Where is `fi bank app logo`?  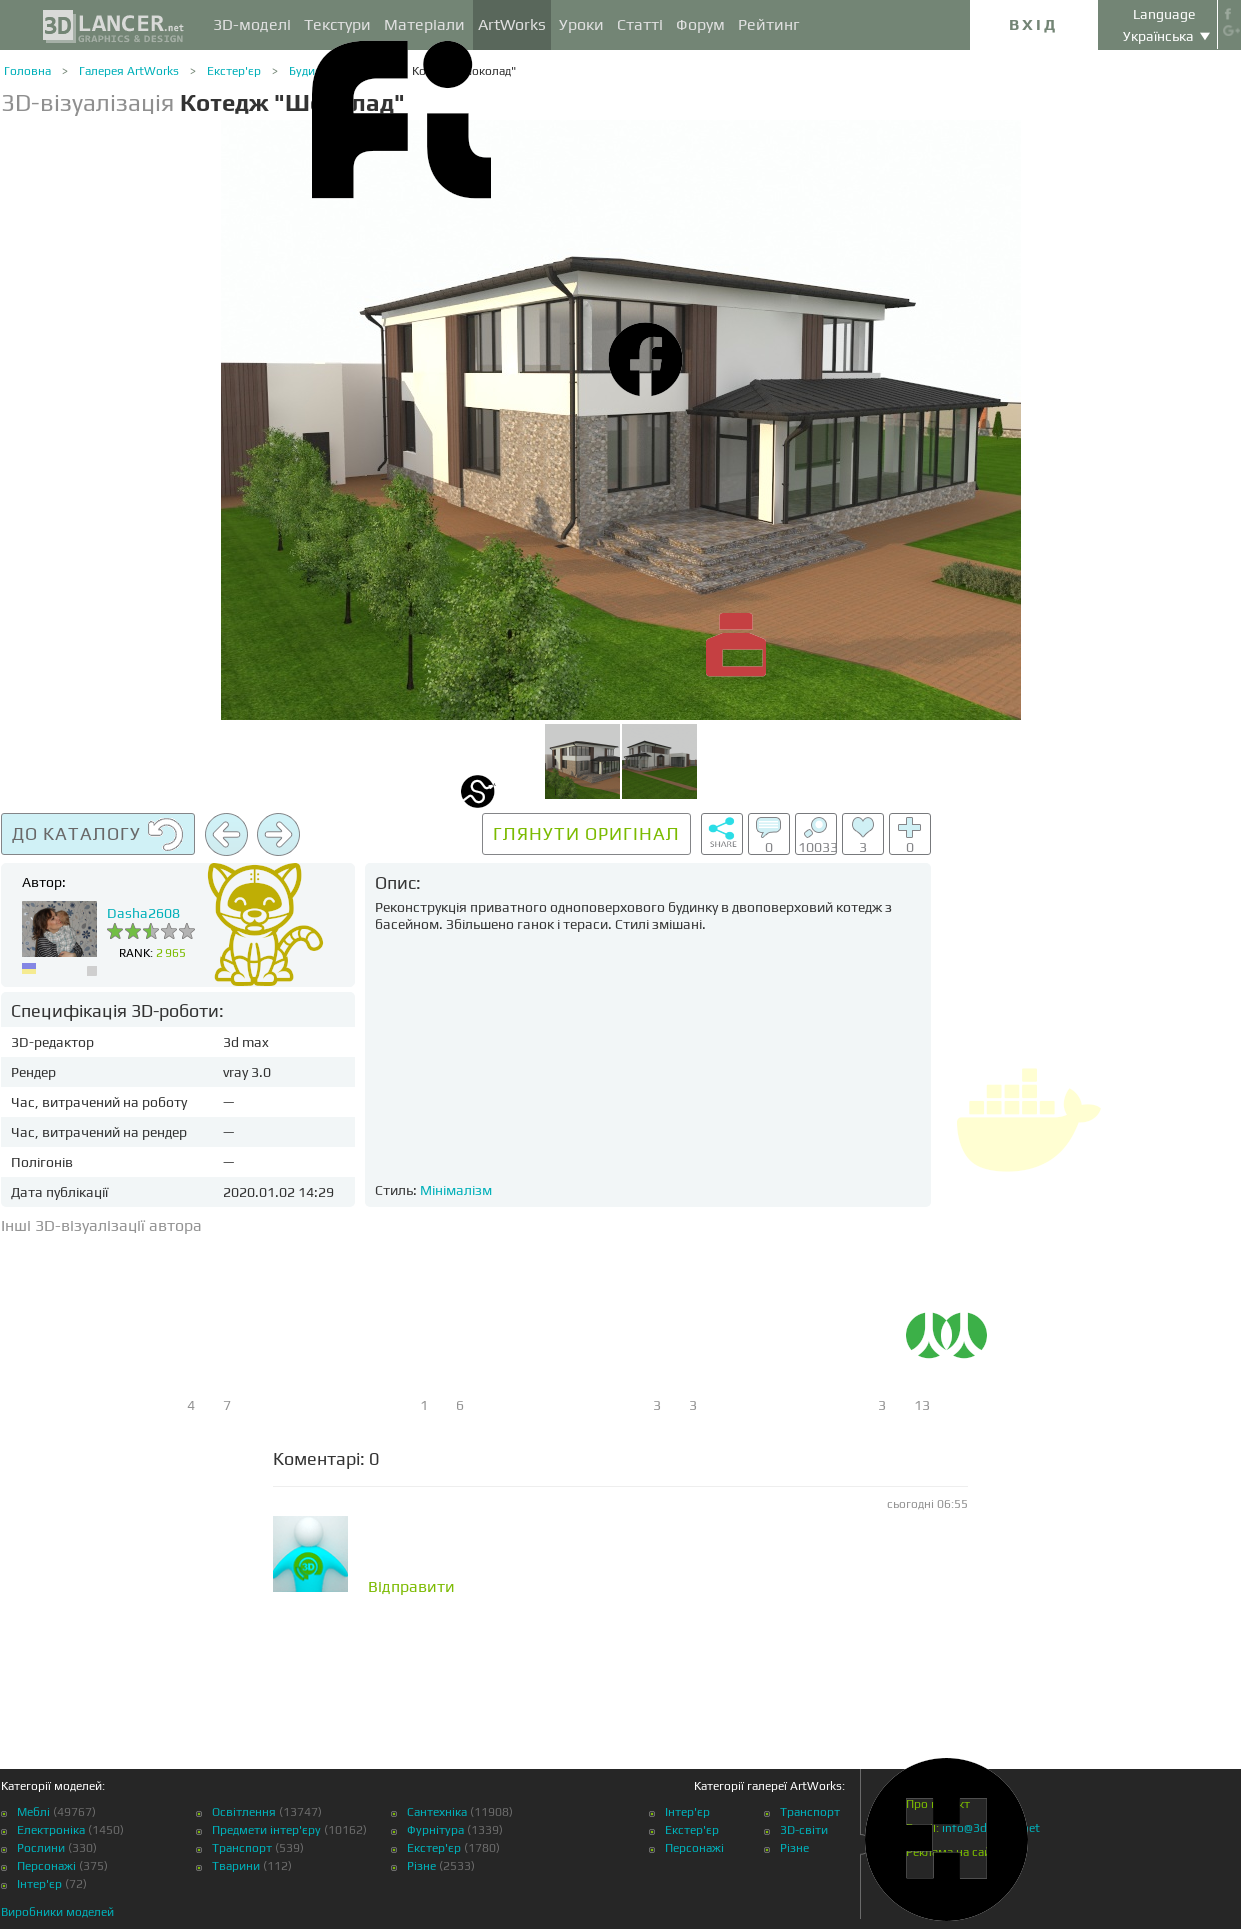 fi bank app logo is located at coordinates (401, 119).